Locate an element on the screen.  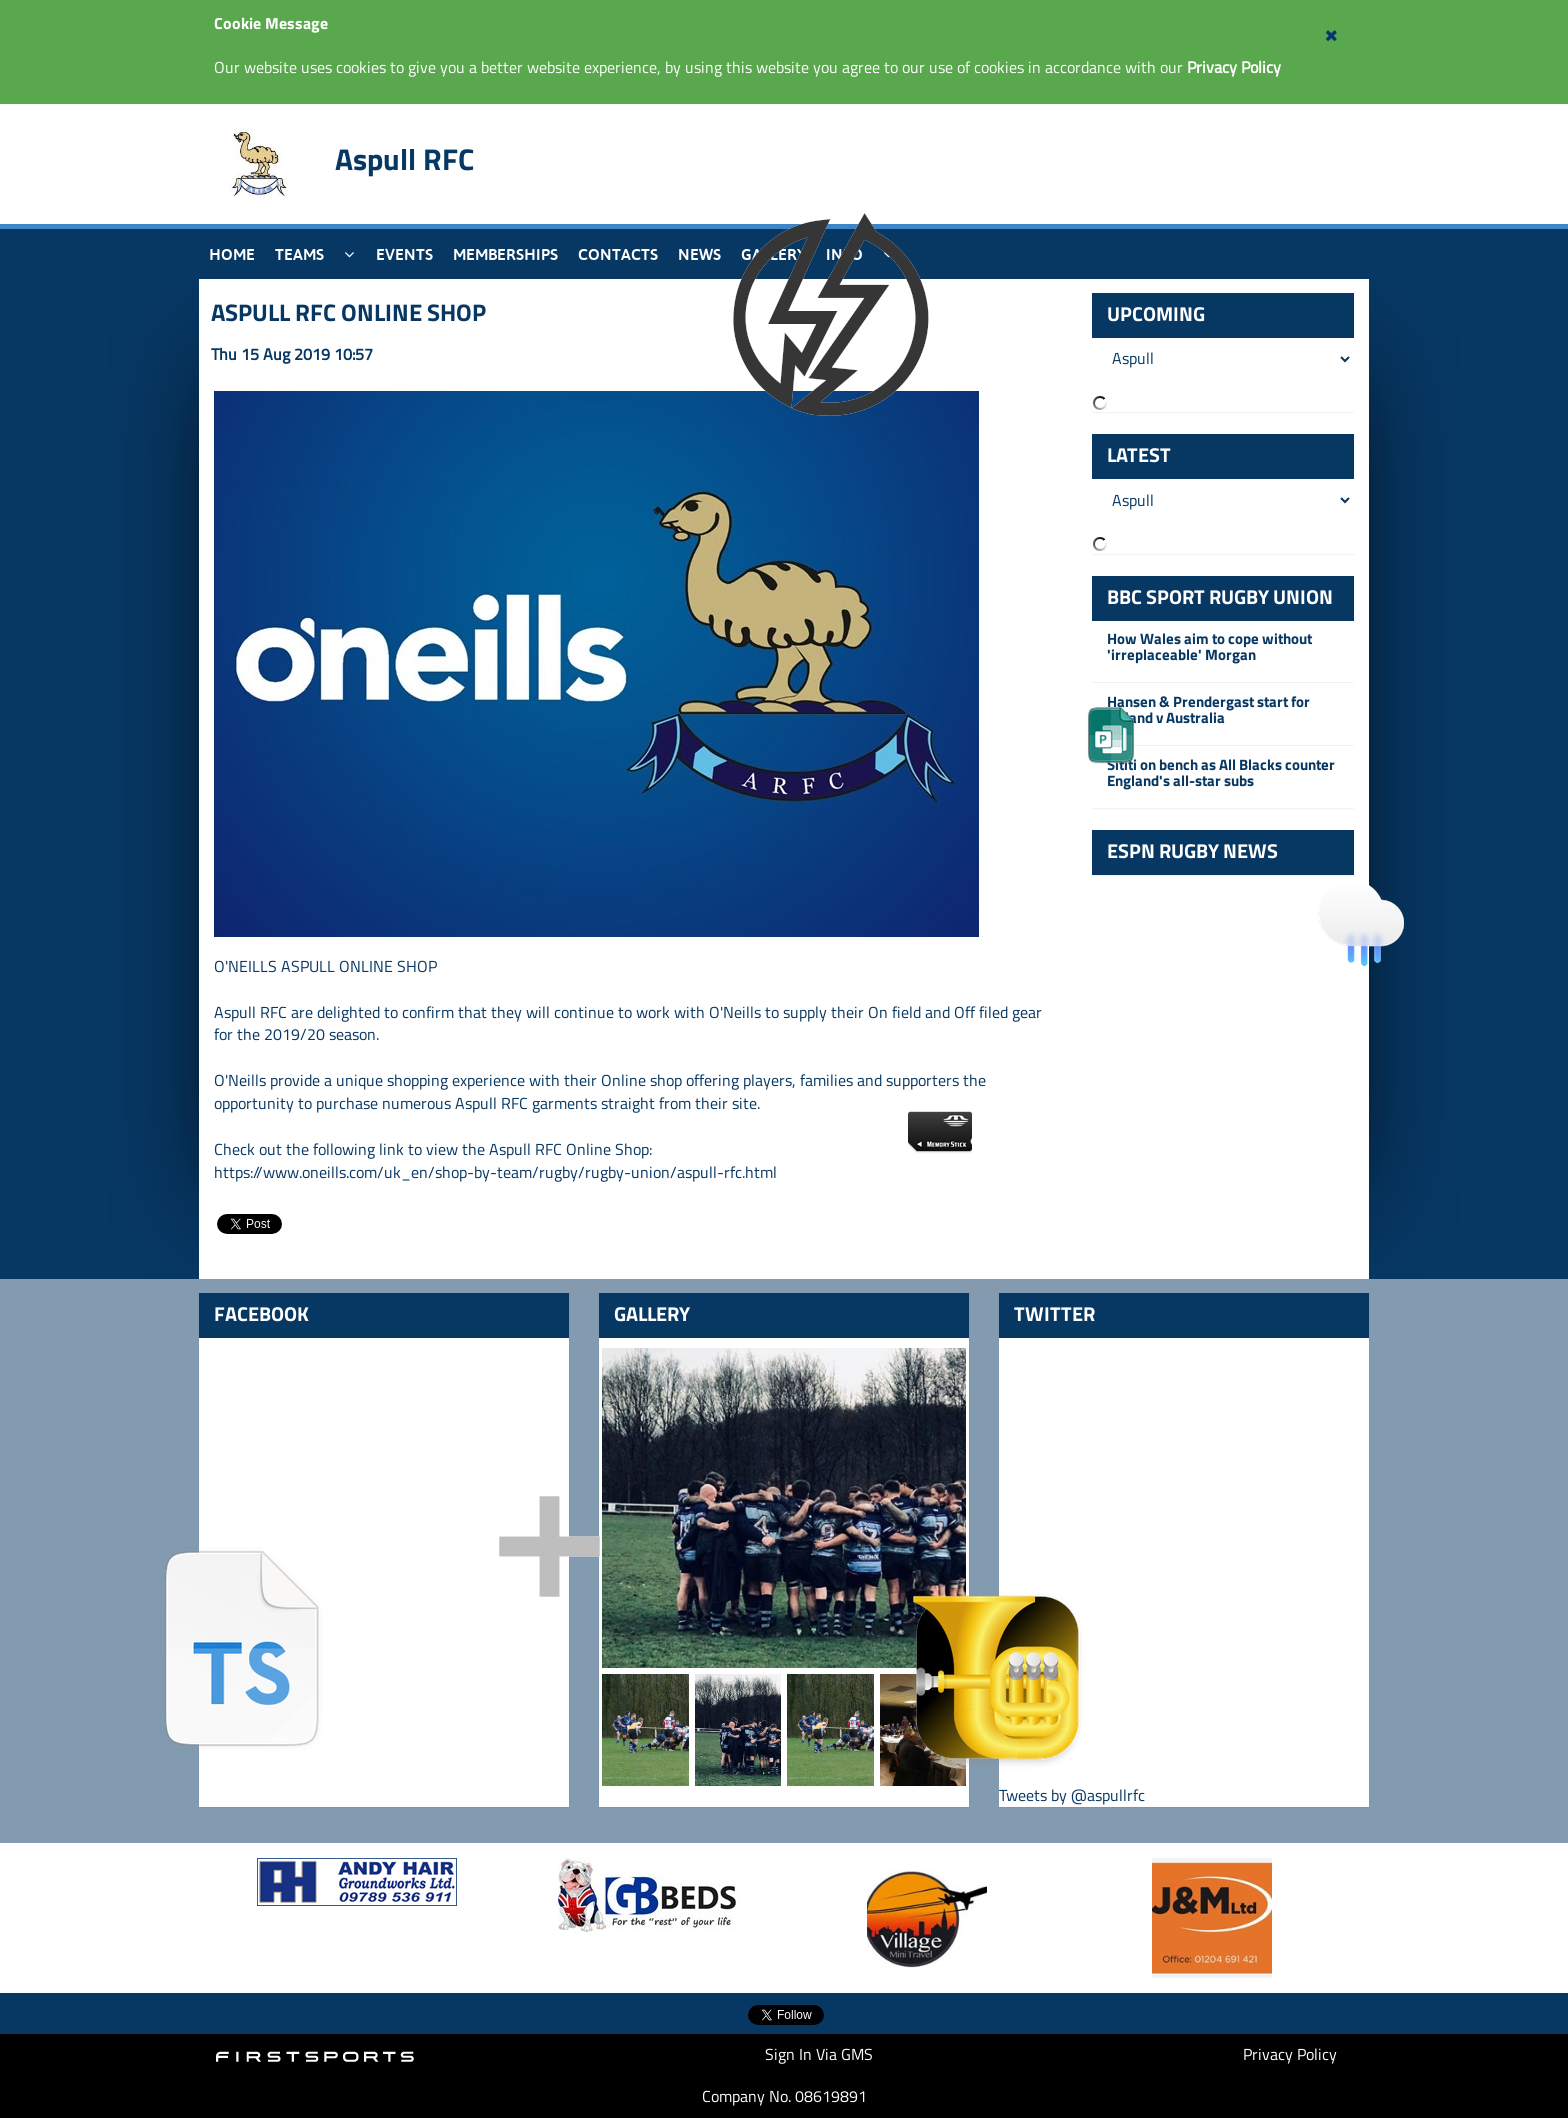
indicates rainy or showery weather conditions is located at coordinates (1361, 923).